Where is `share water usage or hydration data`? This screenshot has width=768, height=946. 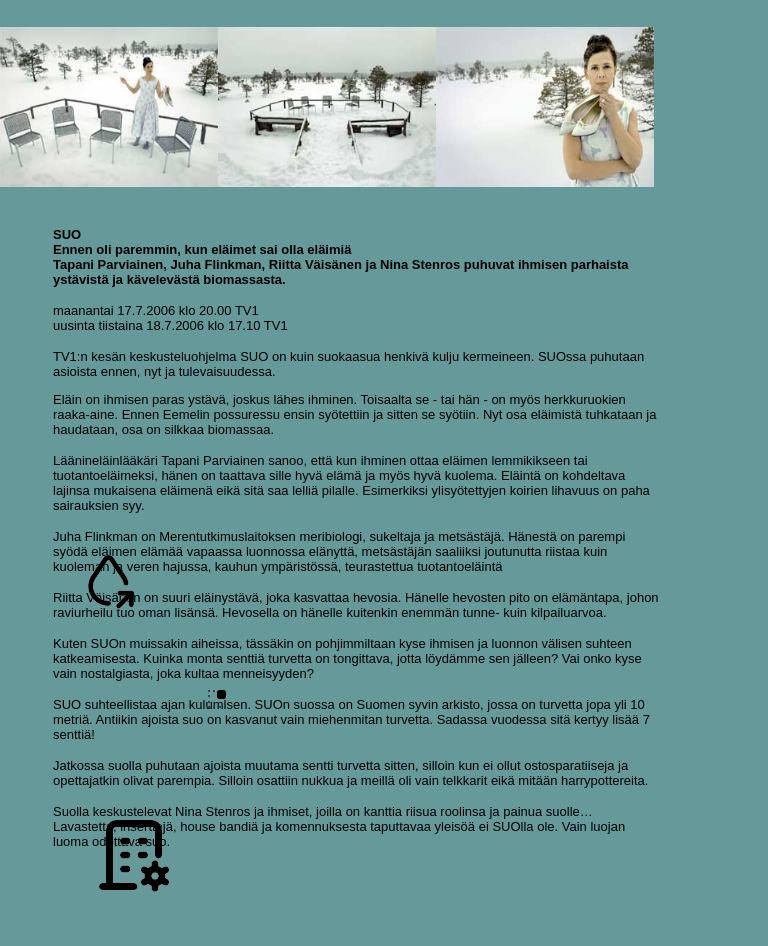
share water usage or hydration data is located at coordinates (108, 580).